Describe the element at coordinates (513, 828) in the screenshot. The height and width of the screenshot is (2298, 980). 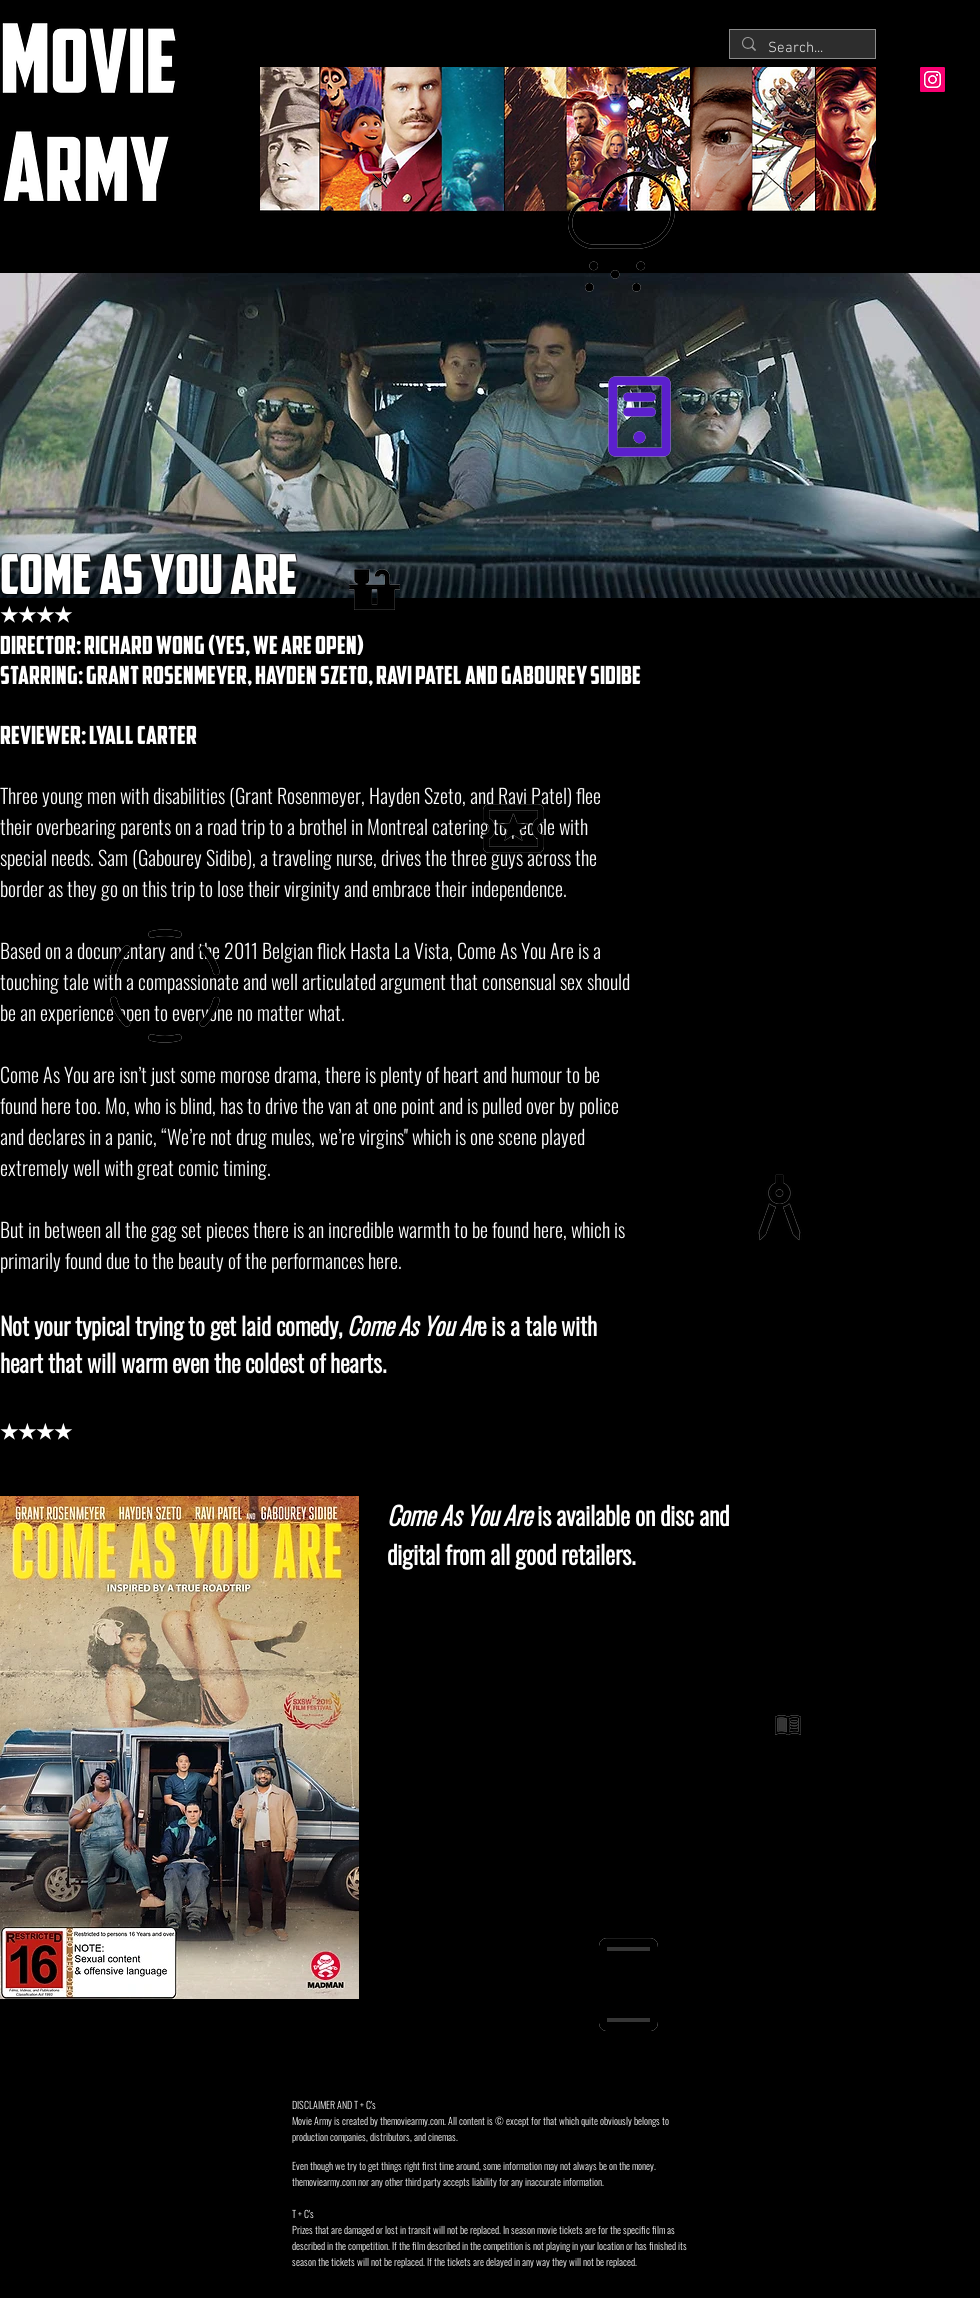
I see `view local events or entertainment` at that location.